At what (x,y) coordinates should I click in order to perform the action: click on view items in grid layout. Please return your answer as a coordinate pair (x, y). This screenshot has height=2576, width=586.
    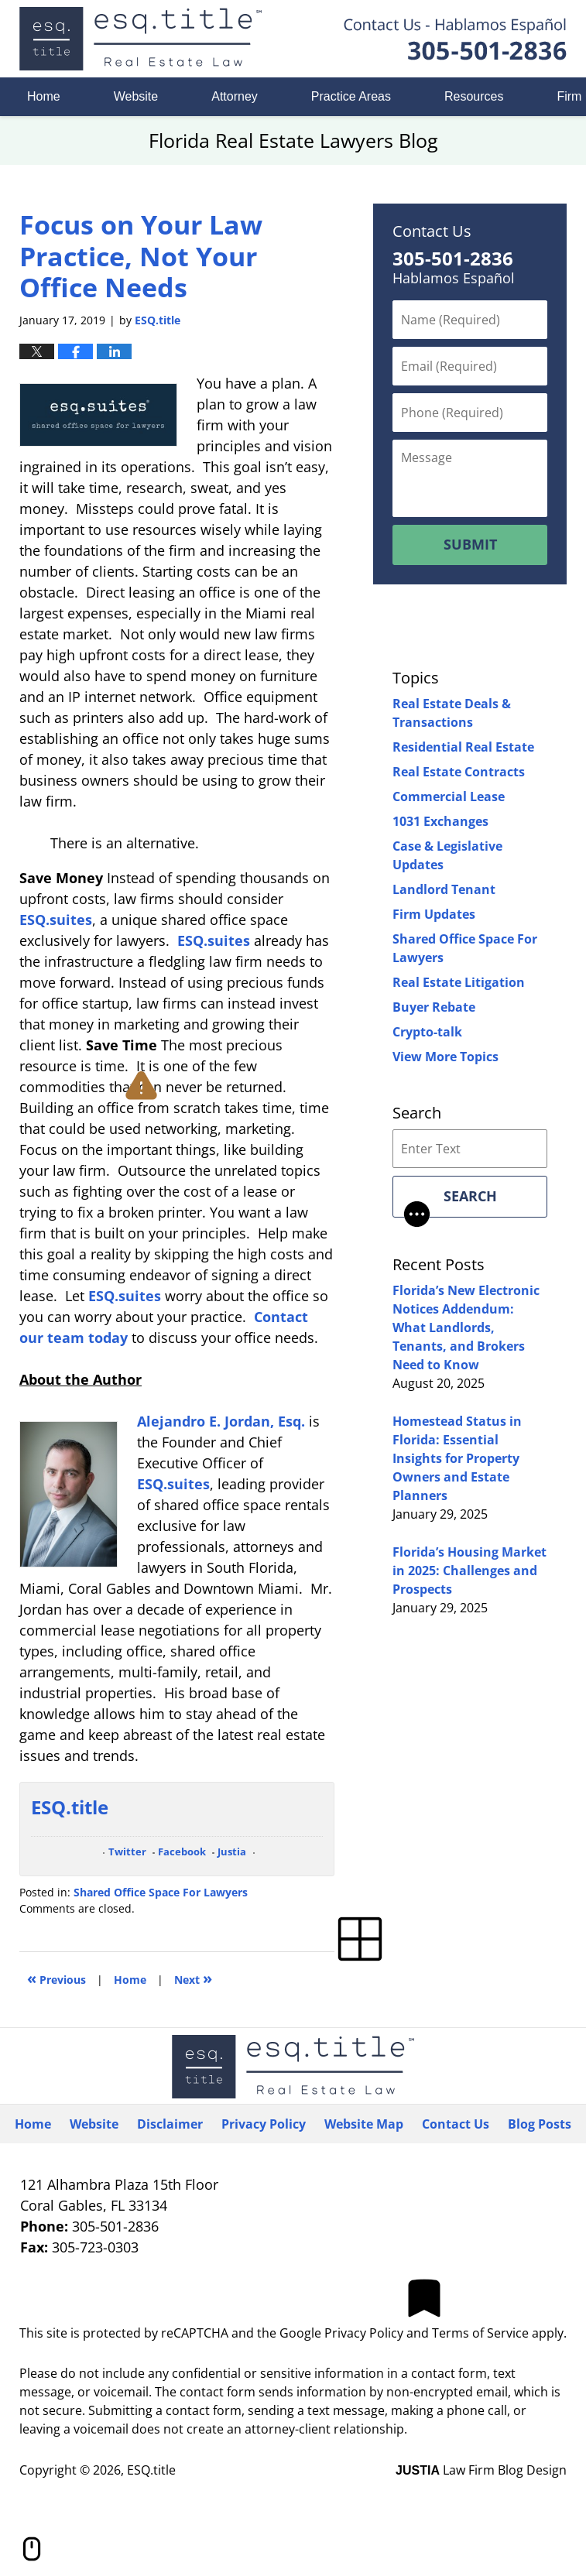
    Looking at the image, I should click on (360, 1939).